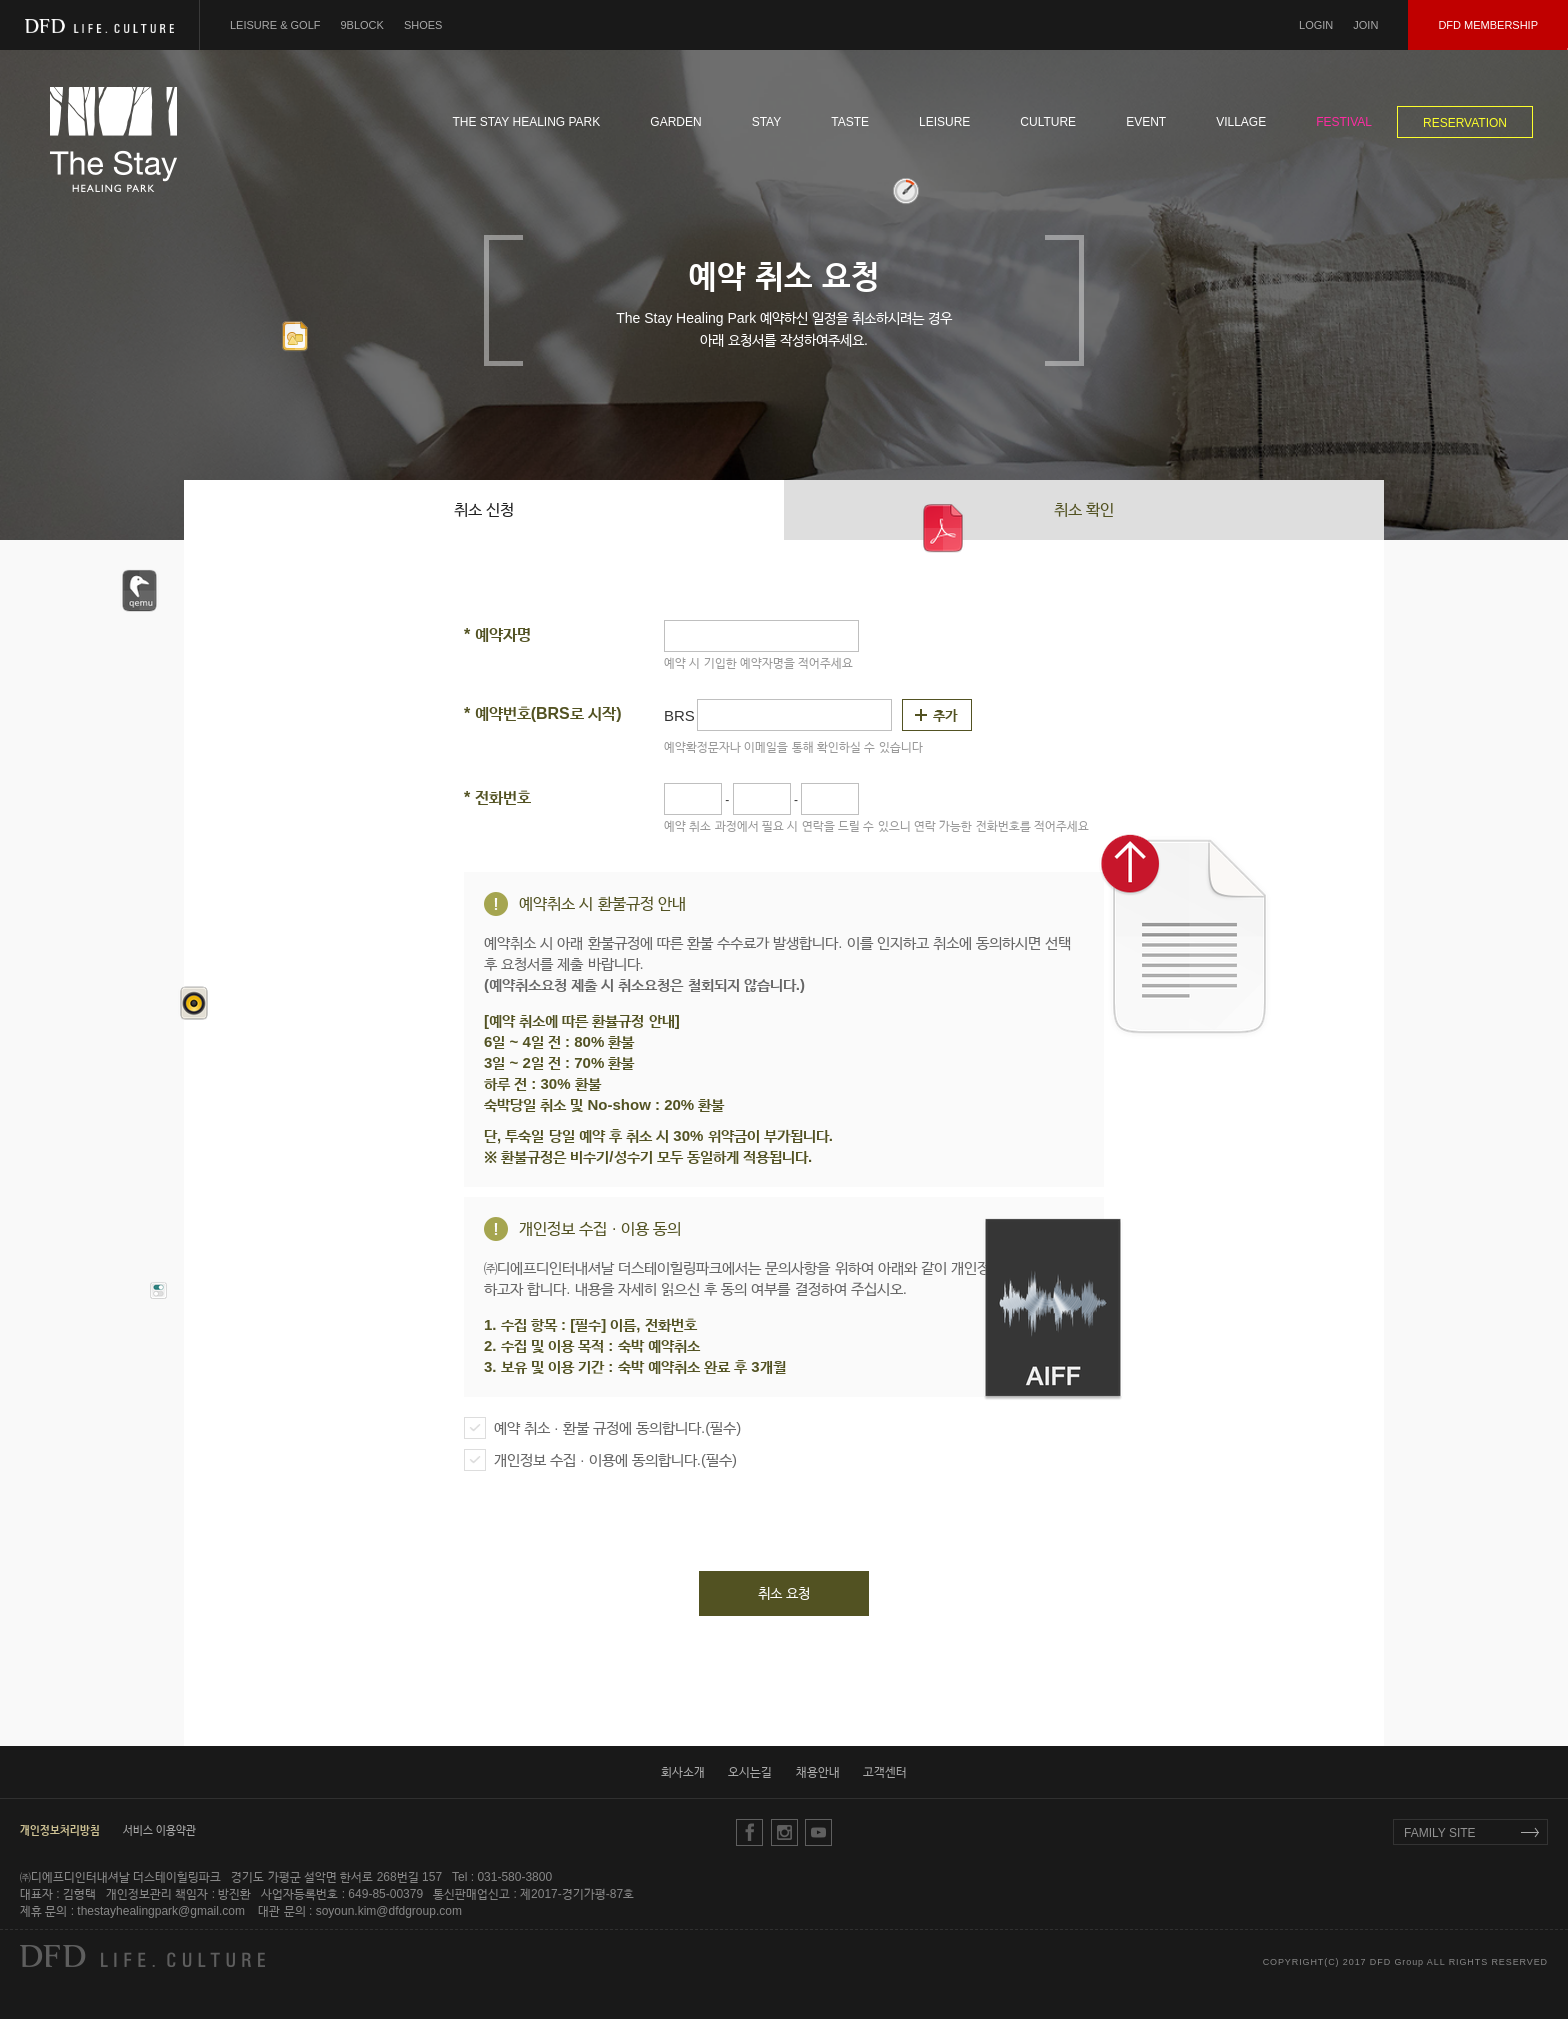 The height and width of the screenshot is (2019, 1568). What do you see at coordinates (1189, 936) in the screenshot?
I see `send file via bluetooth` at bounding box center [1189, 936].